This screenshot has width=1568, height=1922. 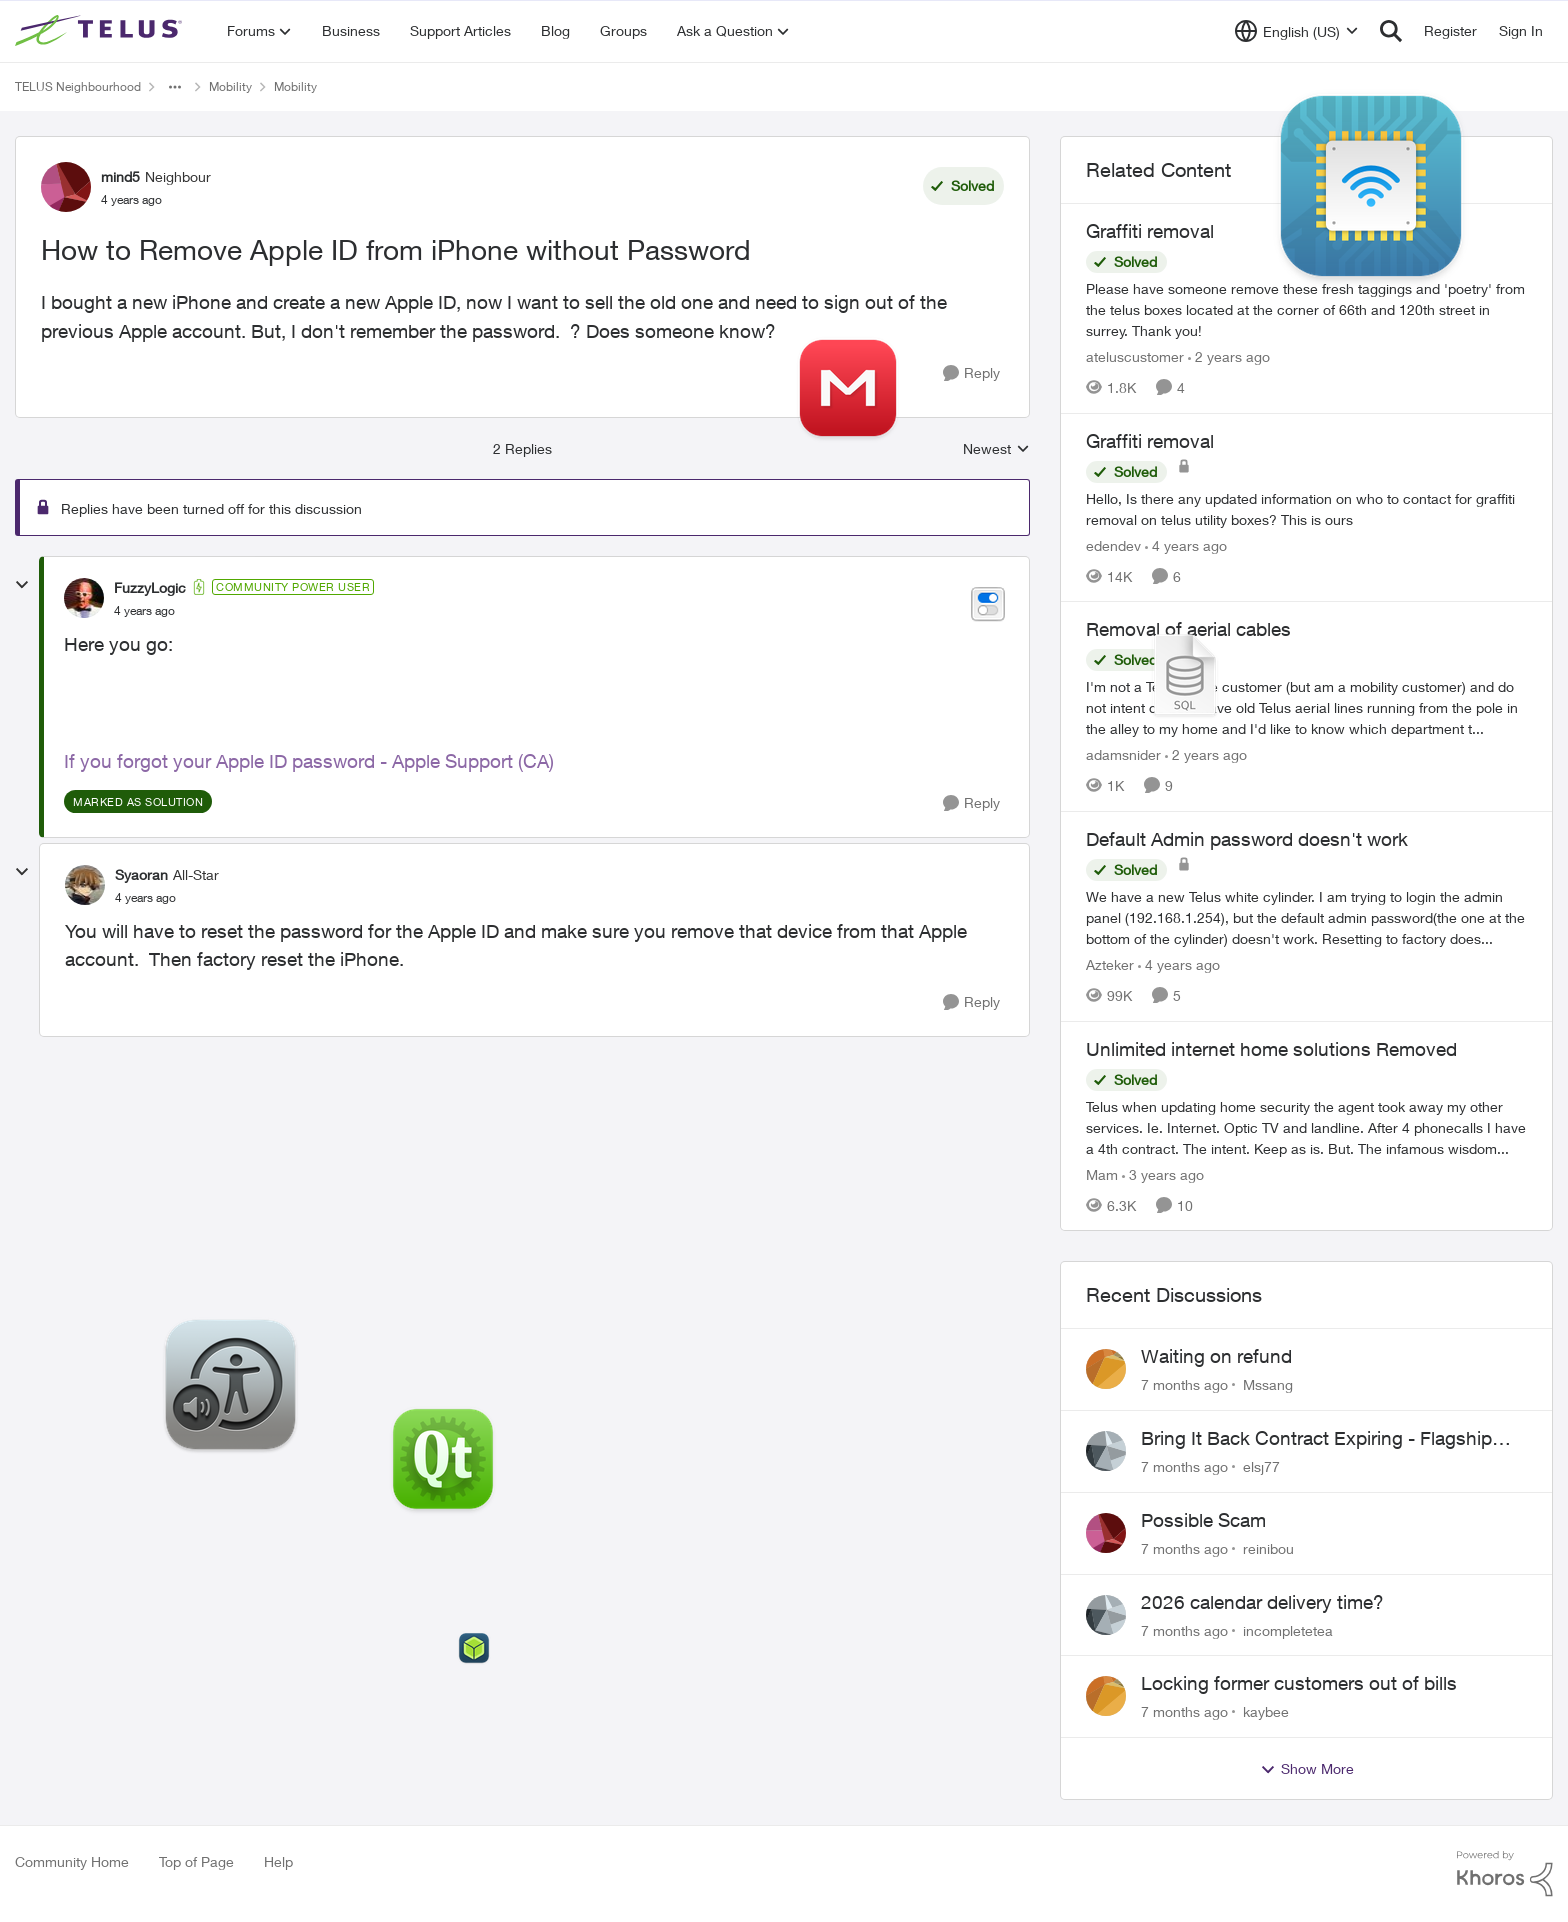 I want to click on an SQL database file, so click(x=1185, y=676).